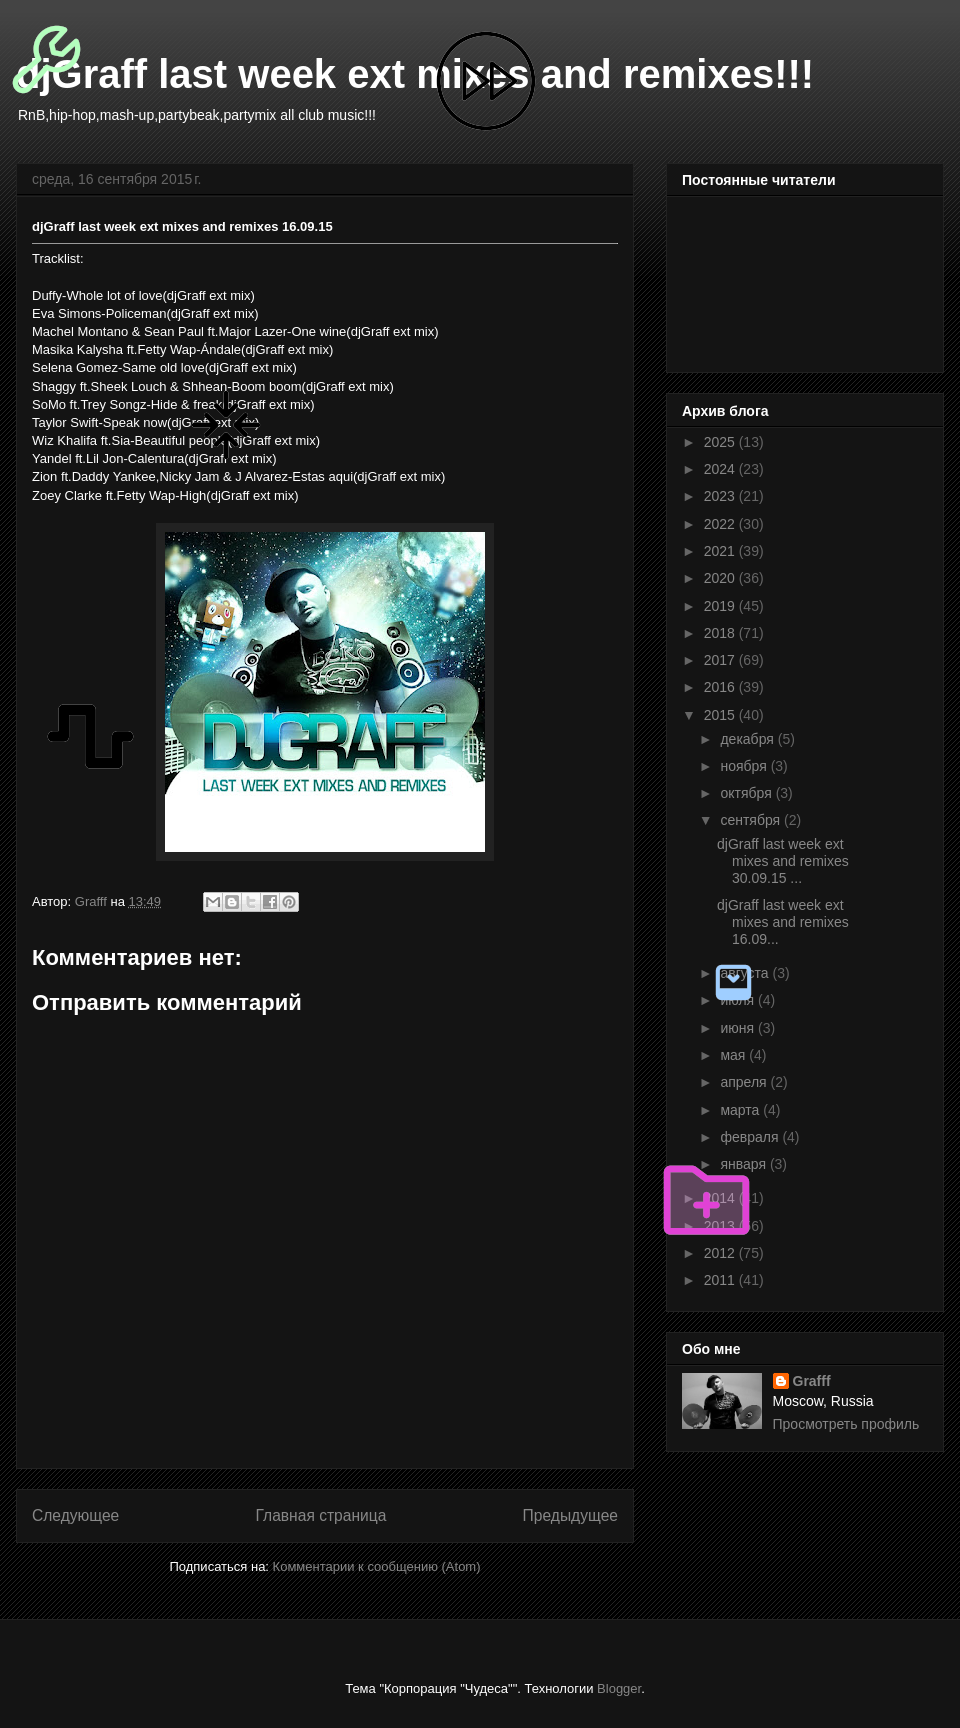 This screenshot has width=960, height=1728. I want to click on collapse or minimize content from all sides, so click(226, 425).